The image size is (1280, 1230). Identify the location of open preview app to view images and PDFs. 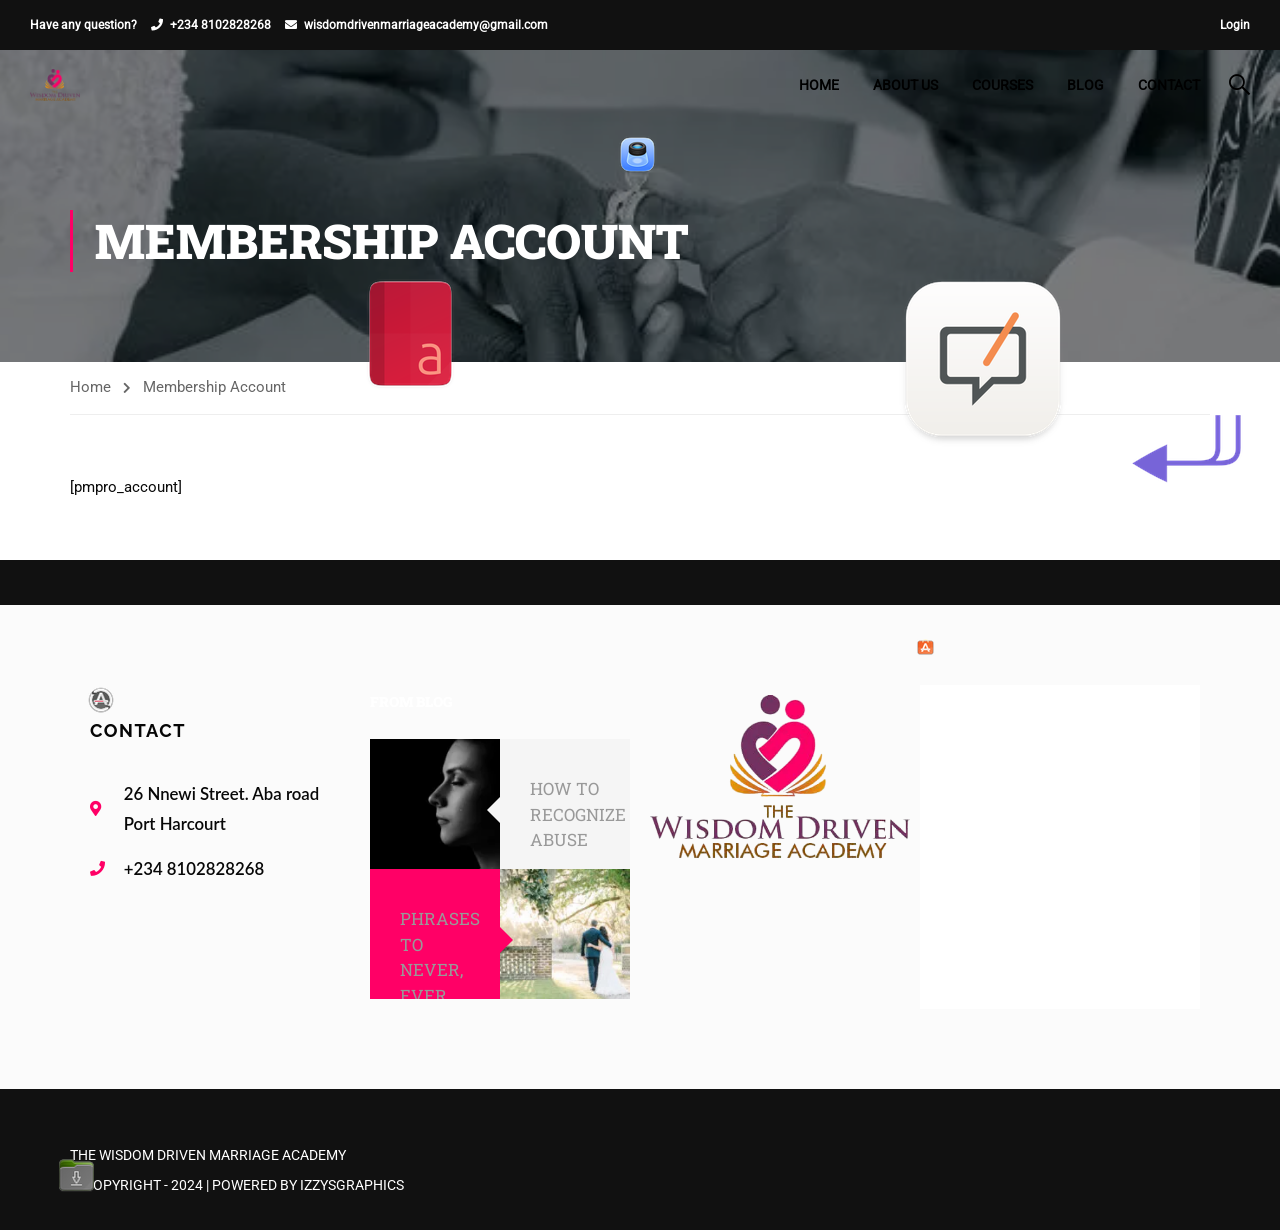
(637, 154).